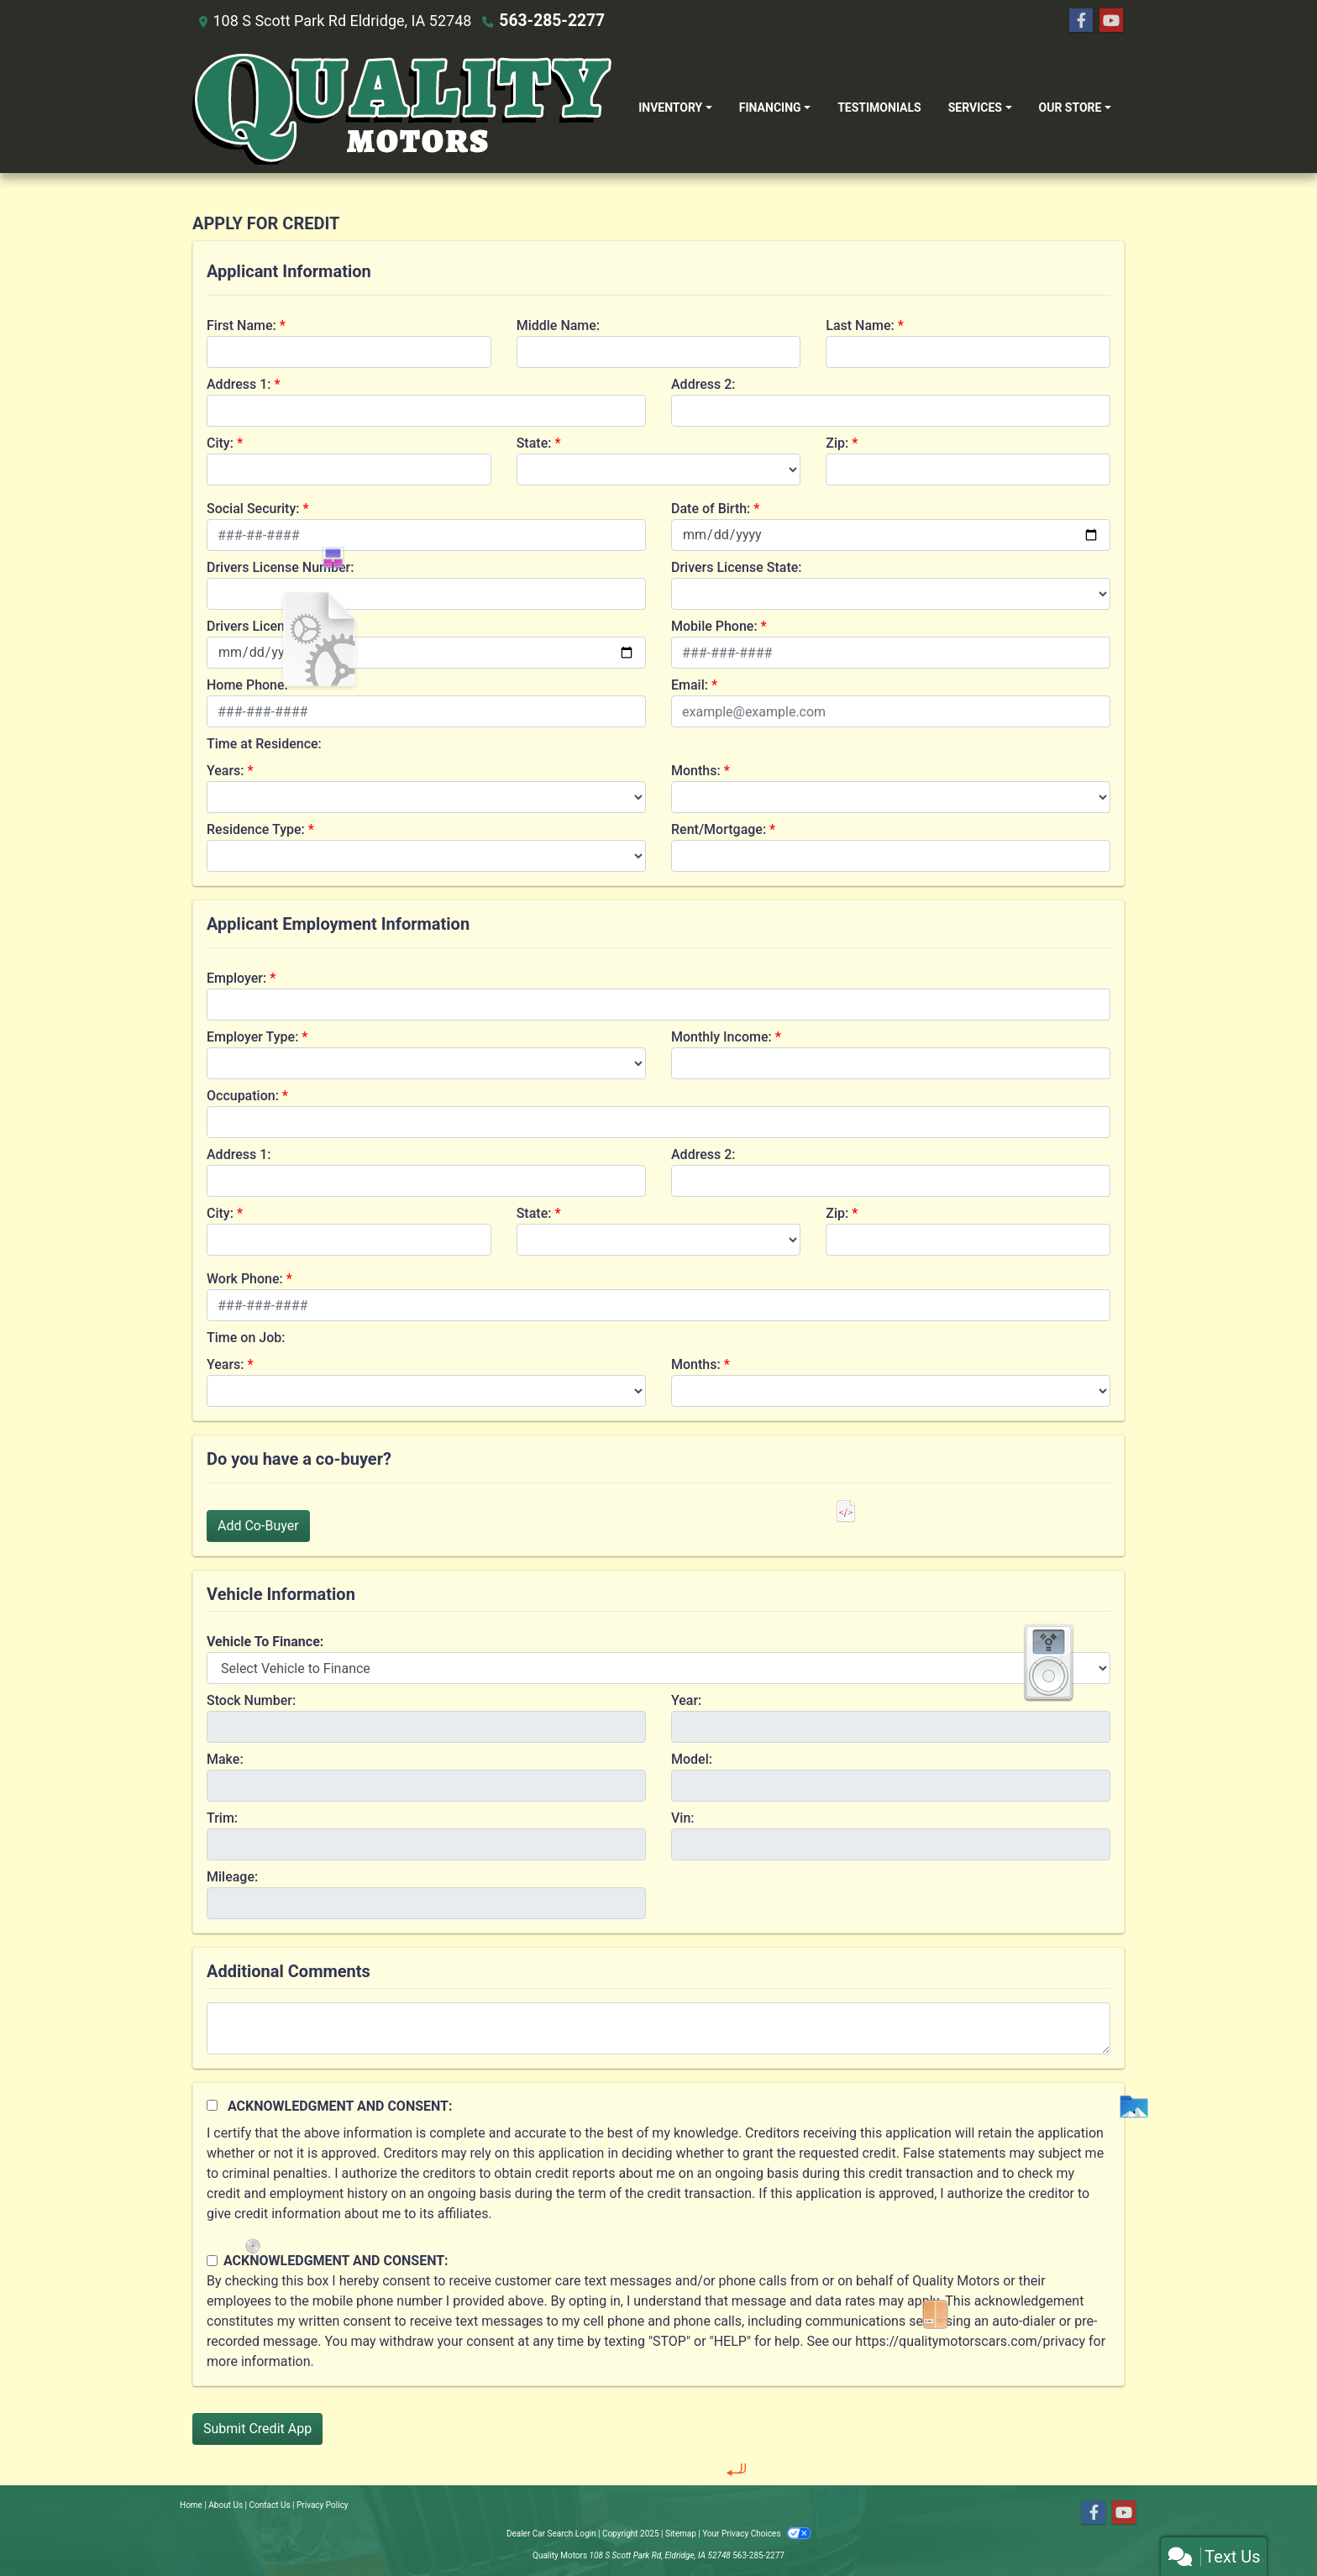 The image size is (1317, 2576). Describe the element at coordinates (333, 558) in the screenshot. I see `select all items in the current view` at that location.